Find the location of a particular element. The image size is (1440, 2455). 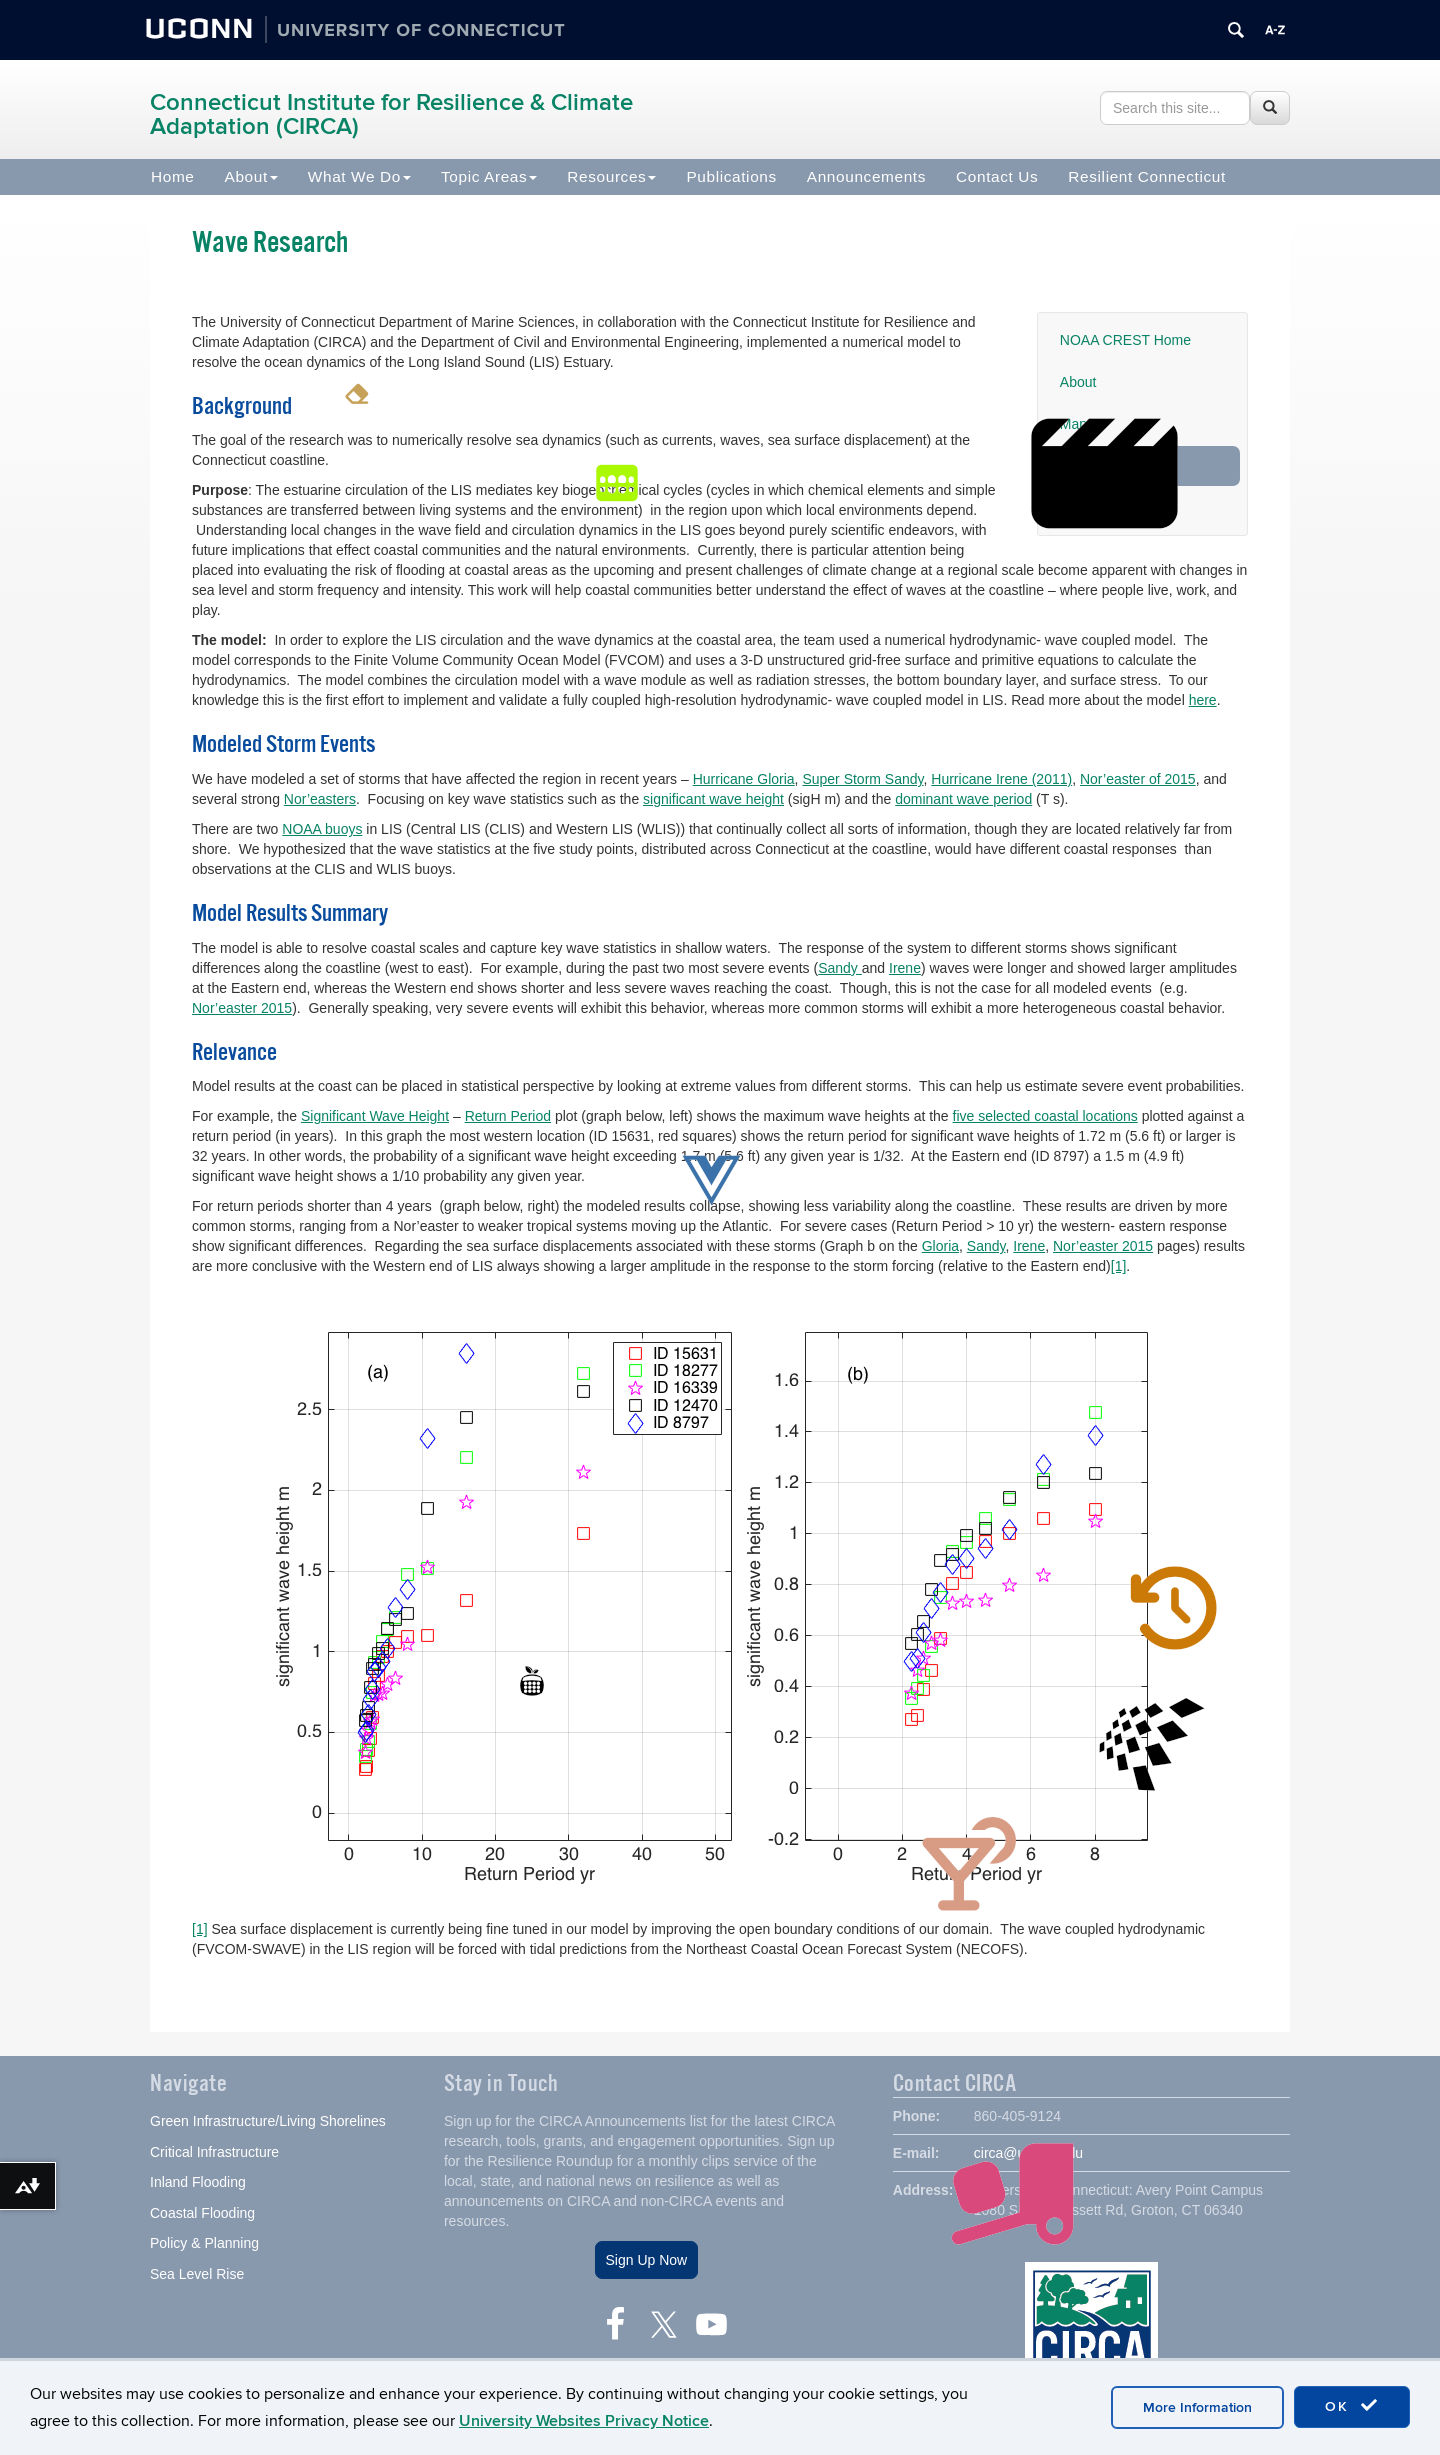

access video or film content is located at coordinates (1104, 473).